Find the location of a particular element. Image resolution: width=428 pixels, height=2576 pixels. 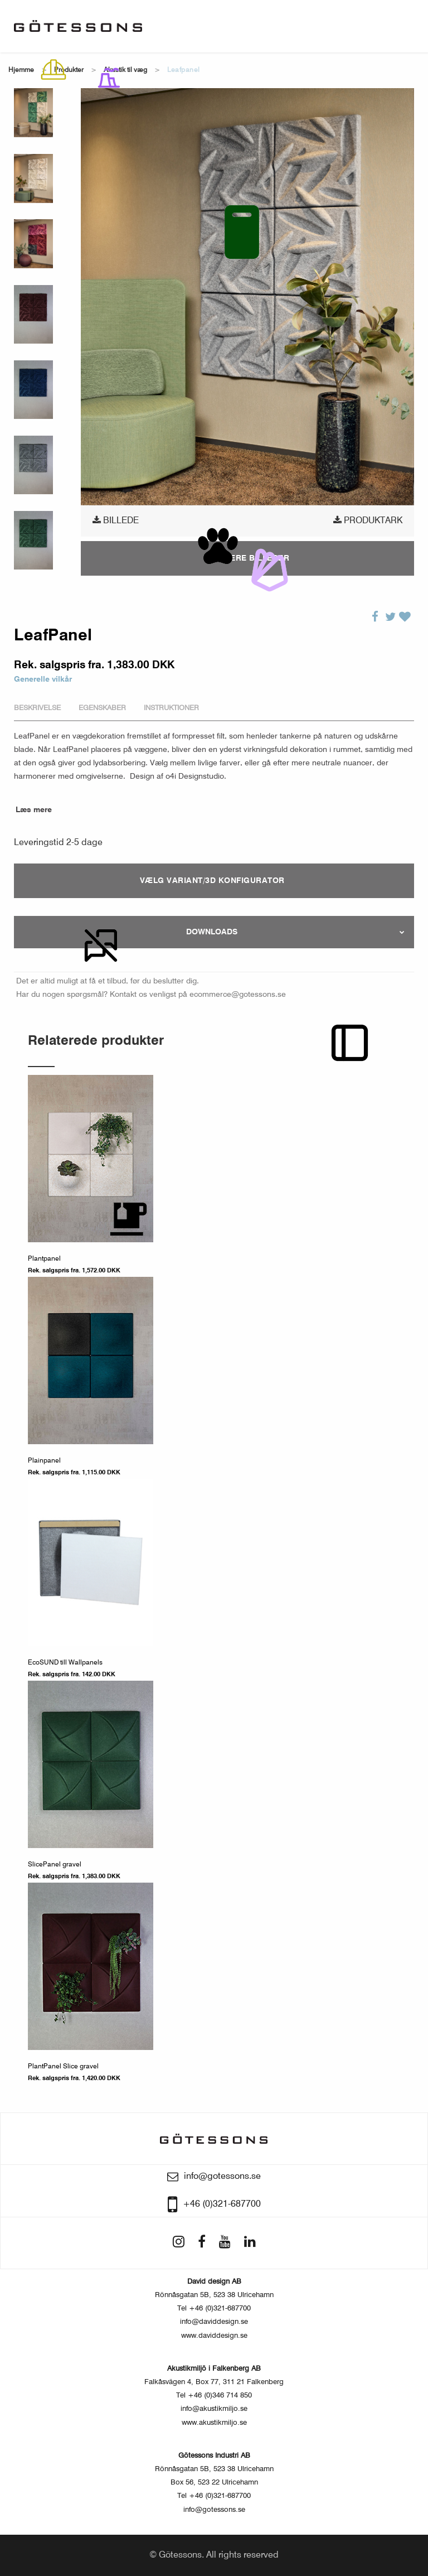

access pet-related features or settings is located at coordinates (218, 546).